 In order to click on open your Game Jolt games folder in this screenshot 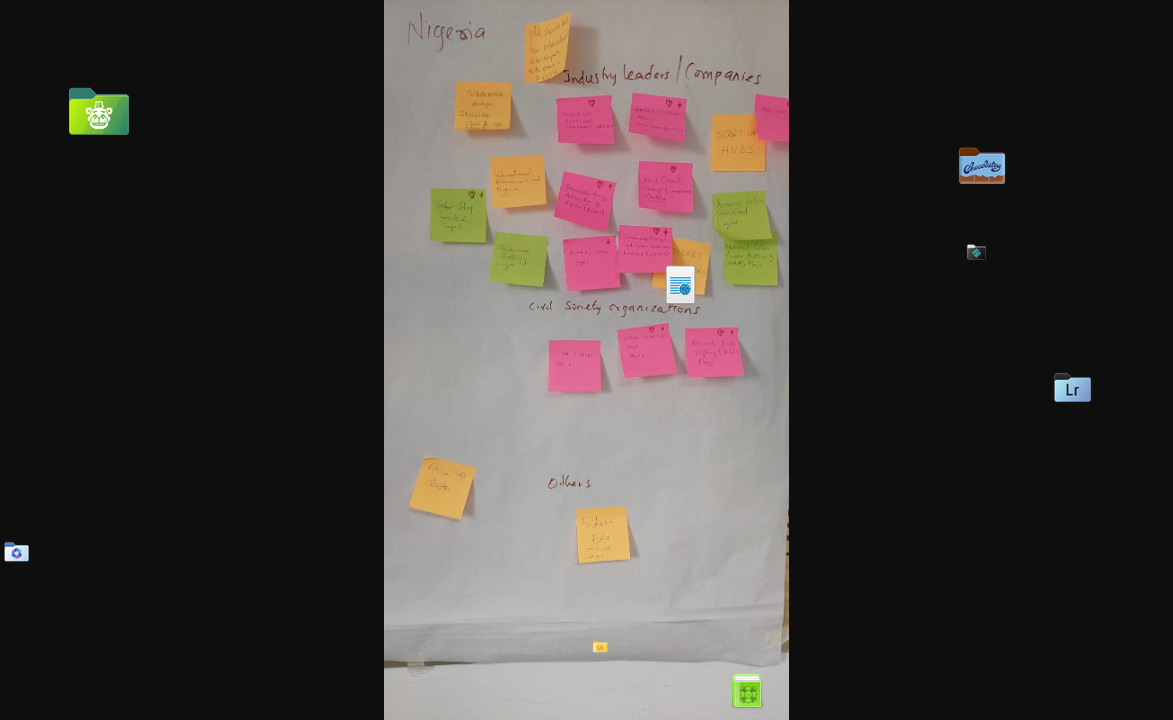, I will do `click(99, 113)`.